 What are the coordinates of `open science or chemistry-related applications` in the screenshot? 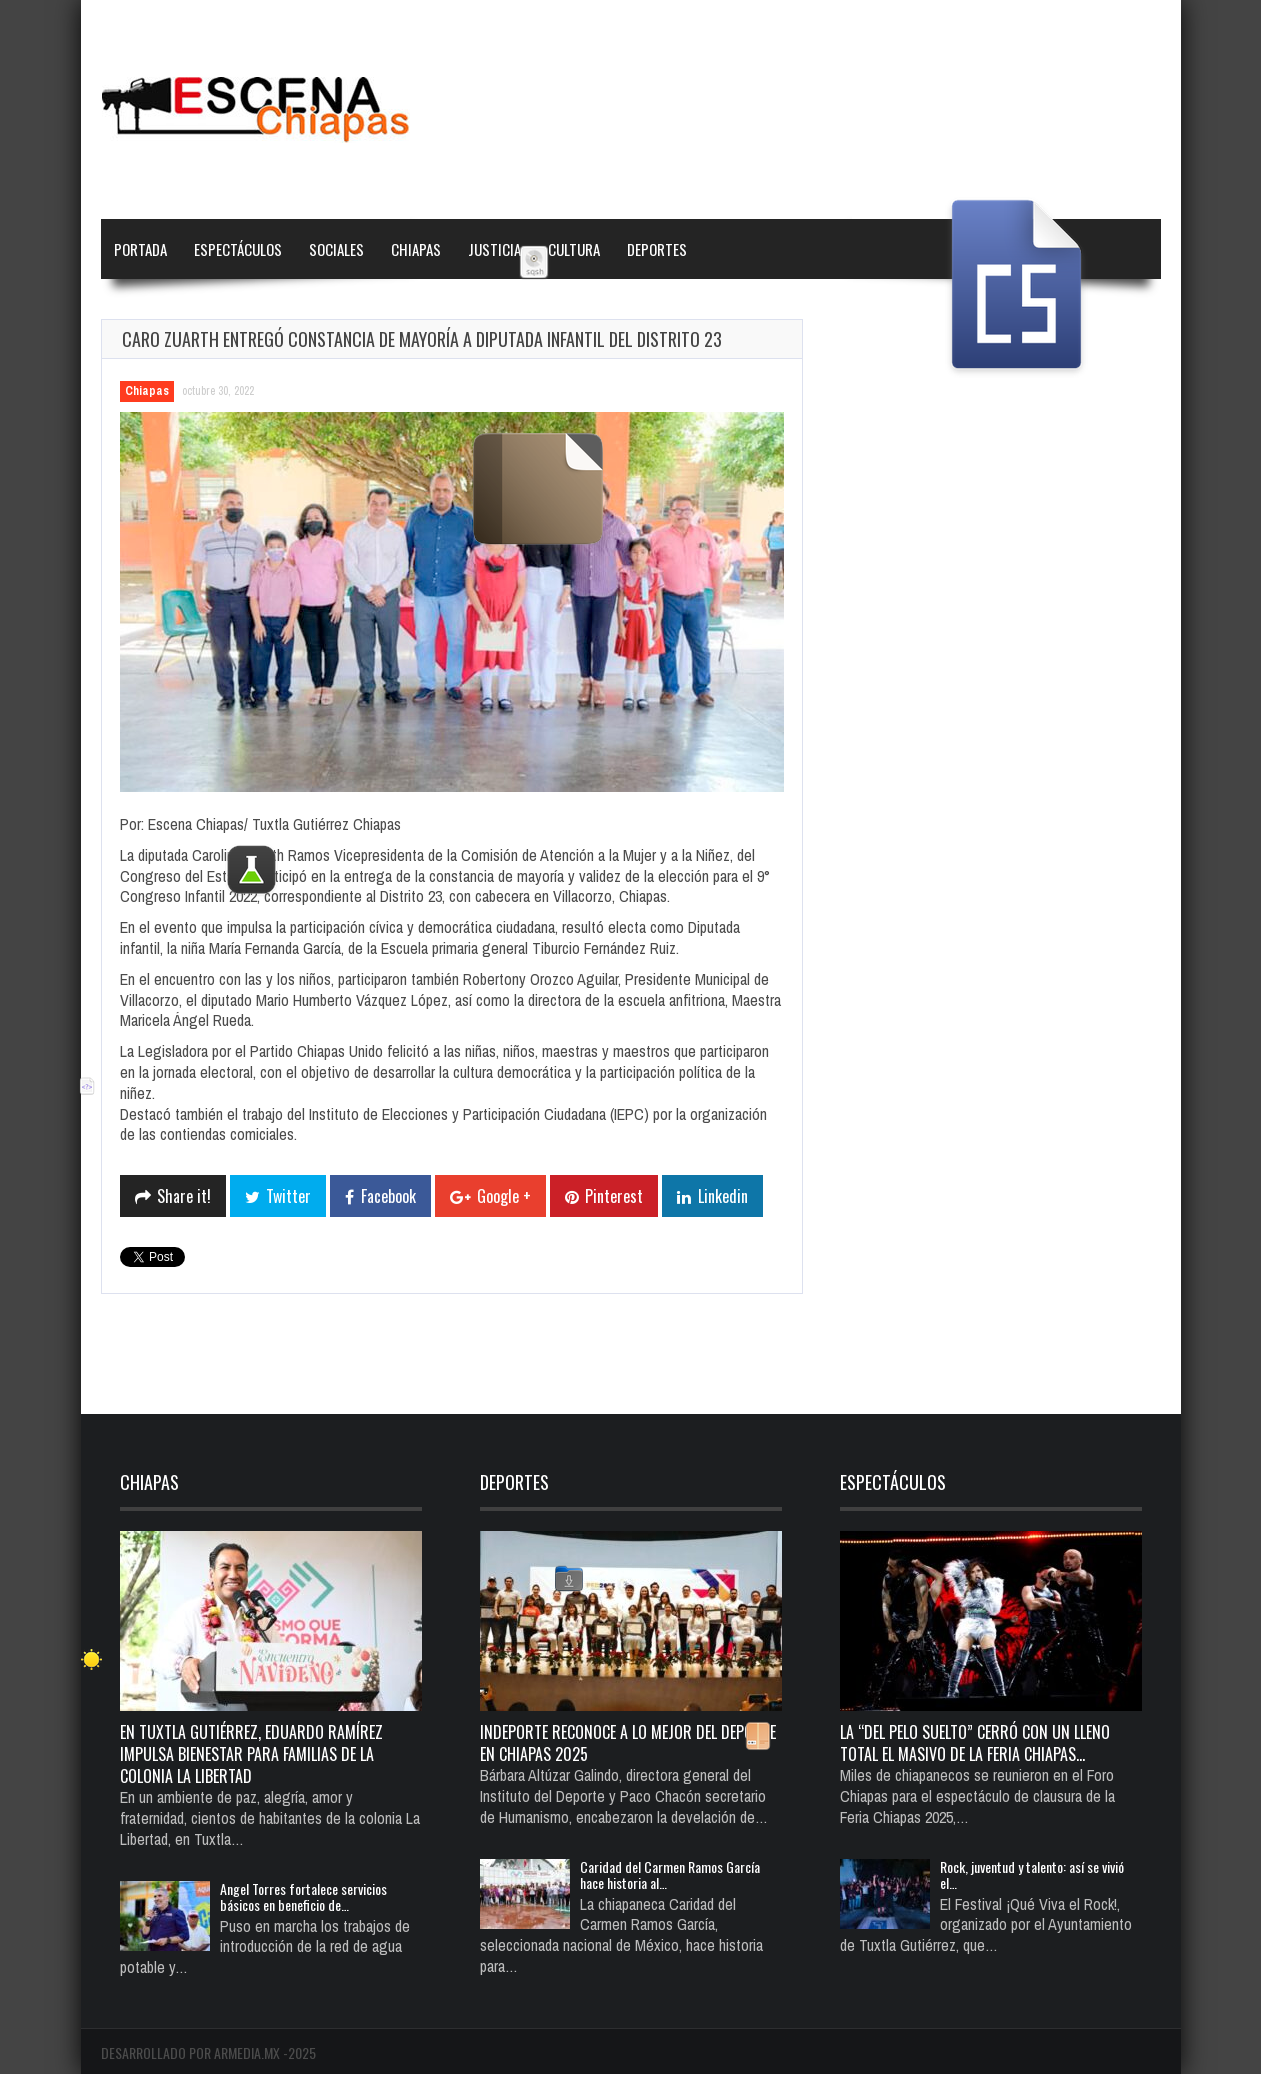 It's located at (251, 870).